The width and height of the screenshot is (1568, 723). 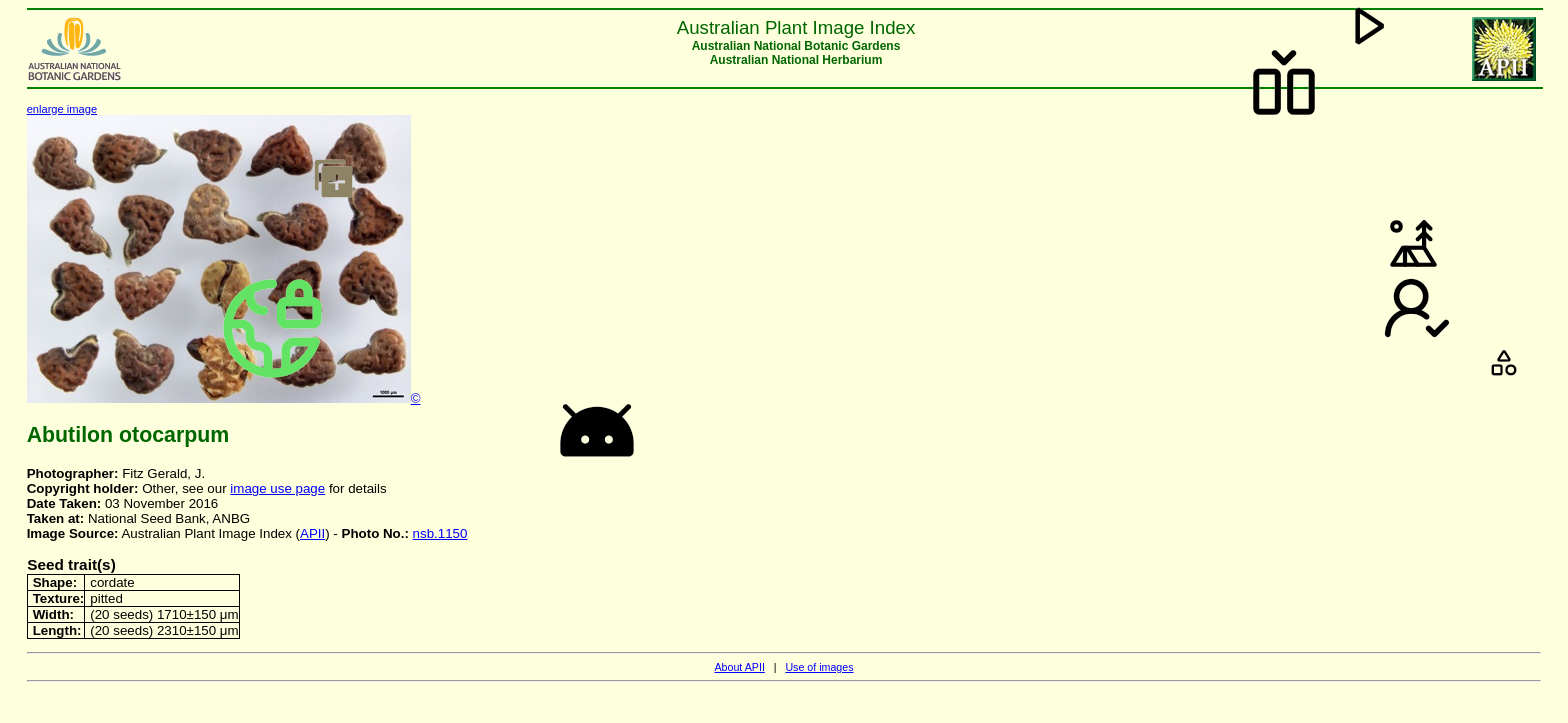 I want to click on verify or approve a user account, so click(x=1417, y=308).